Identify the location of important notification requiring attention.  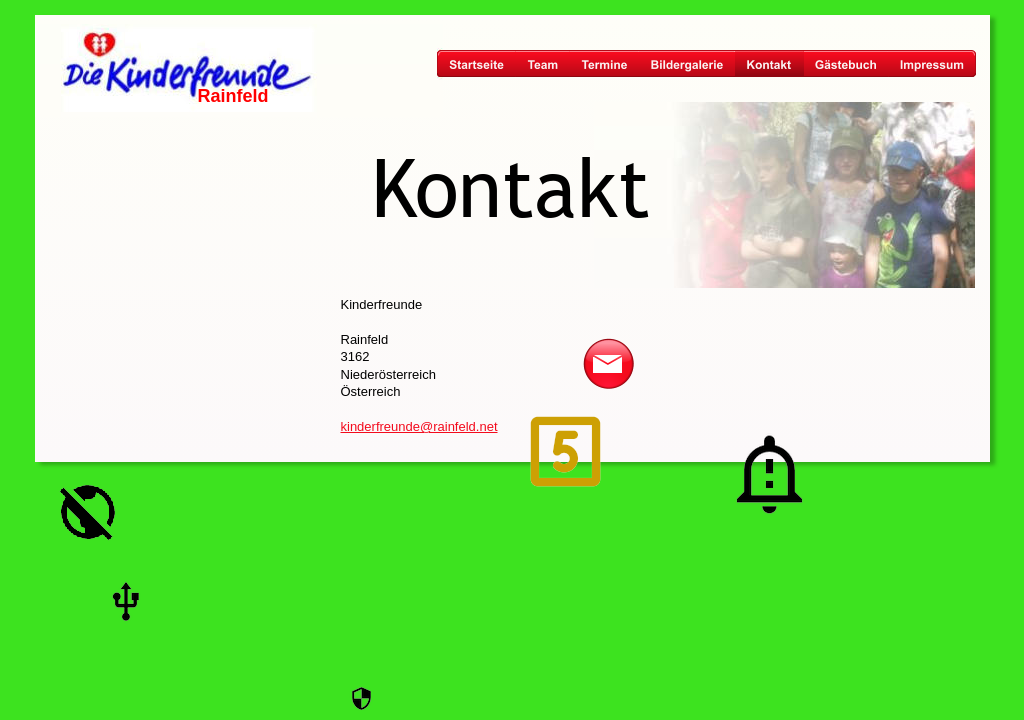
(769, 473).